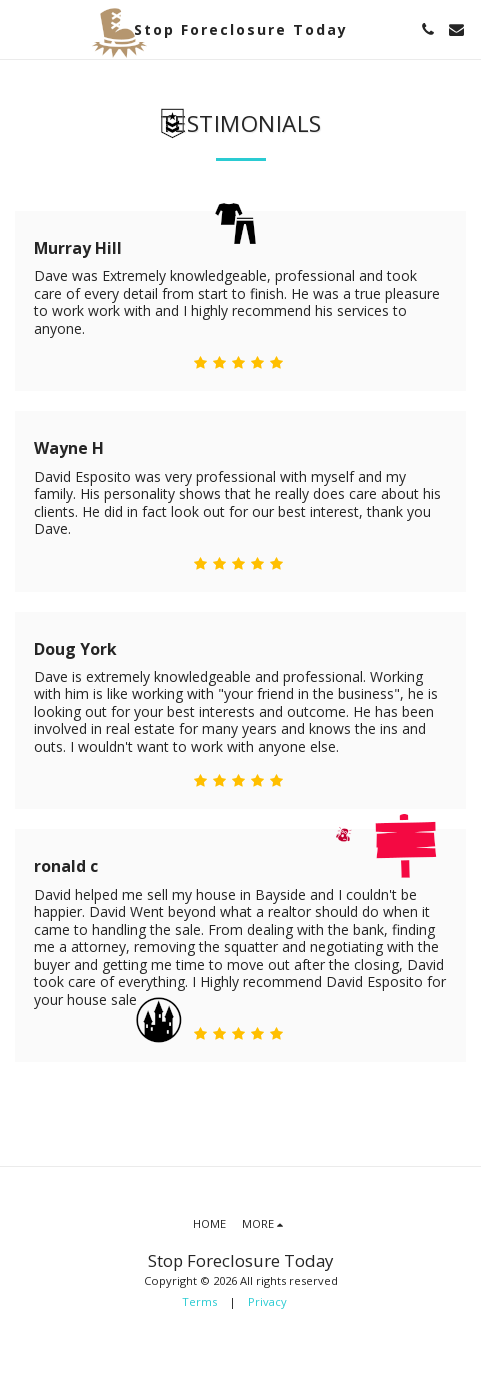 The width and height of the screenshot is (481, 1382). I want to click on view in-game signpost or hint, so click(406, 844).